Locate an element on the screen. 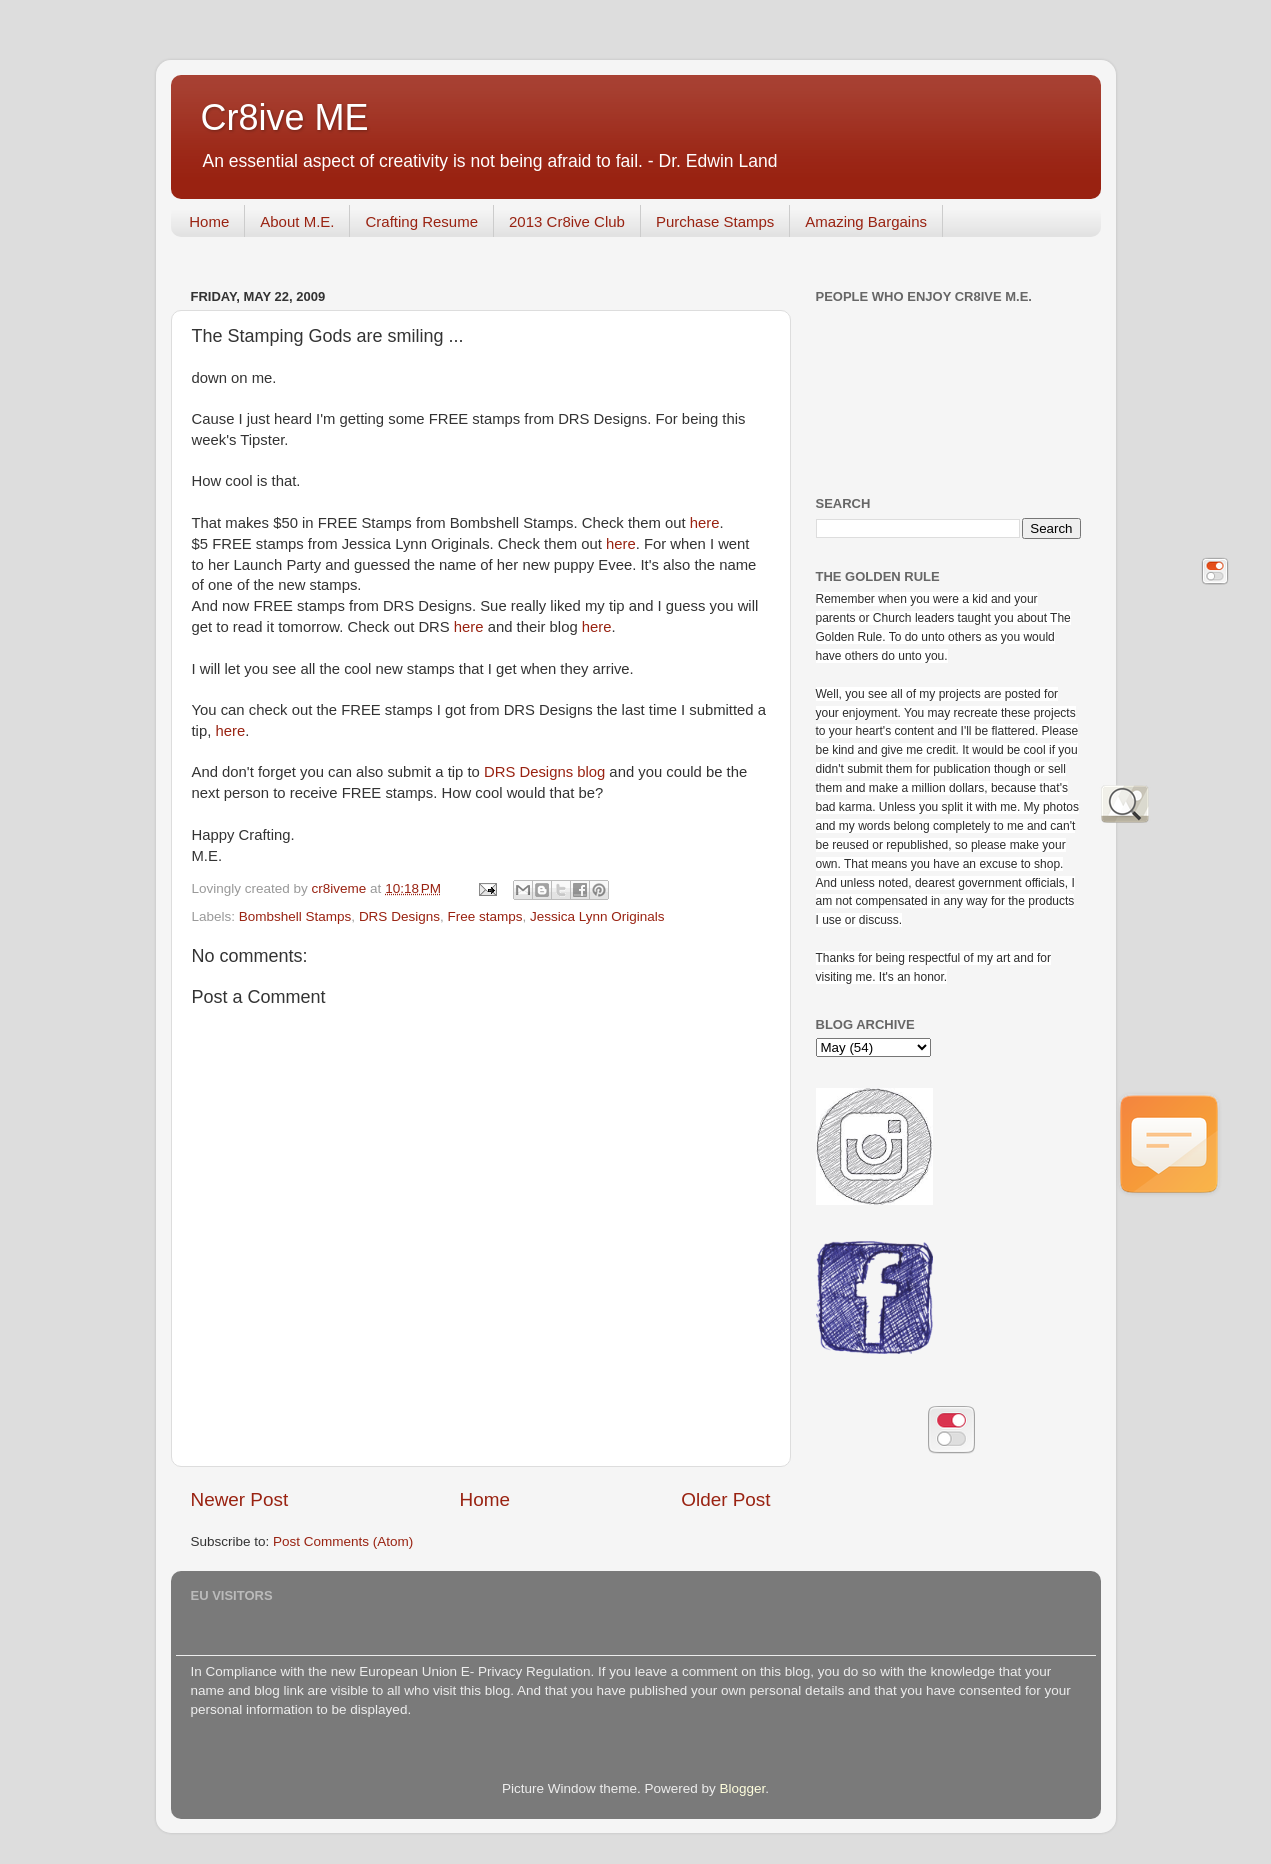 This screenshot has height=1864, width=1271. open the messaging app is located at coordinates (1169, 1144).